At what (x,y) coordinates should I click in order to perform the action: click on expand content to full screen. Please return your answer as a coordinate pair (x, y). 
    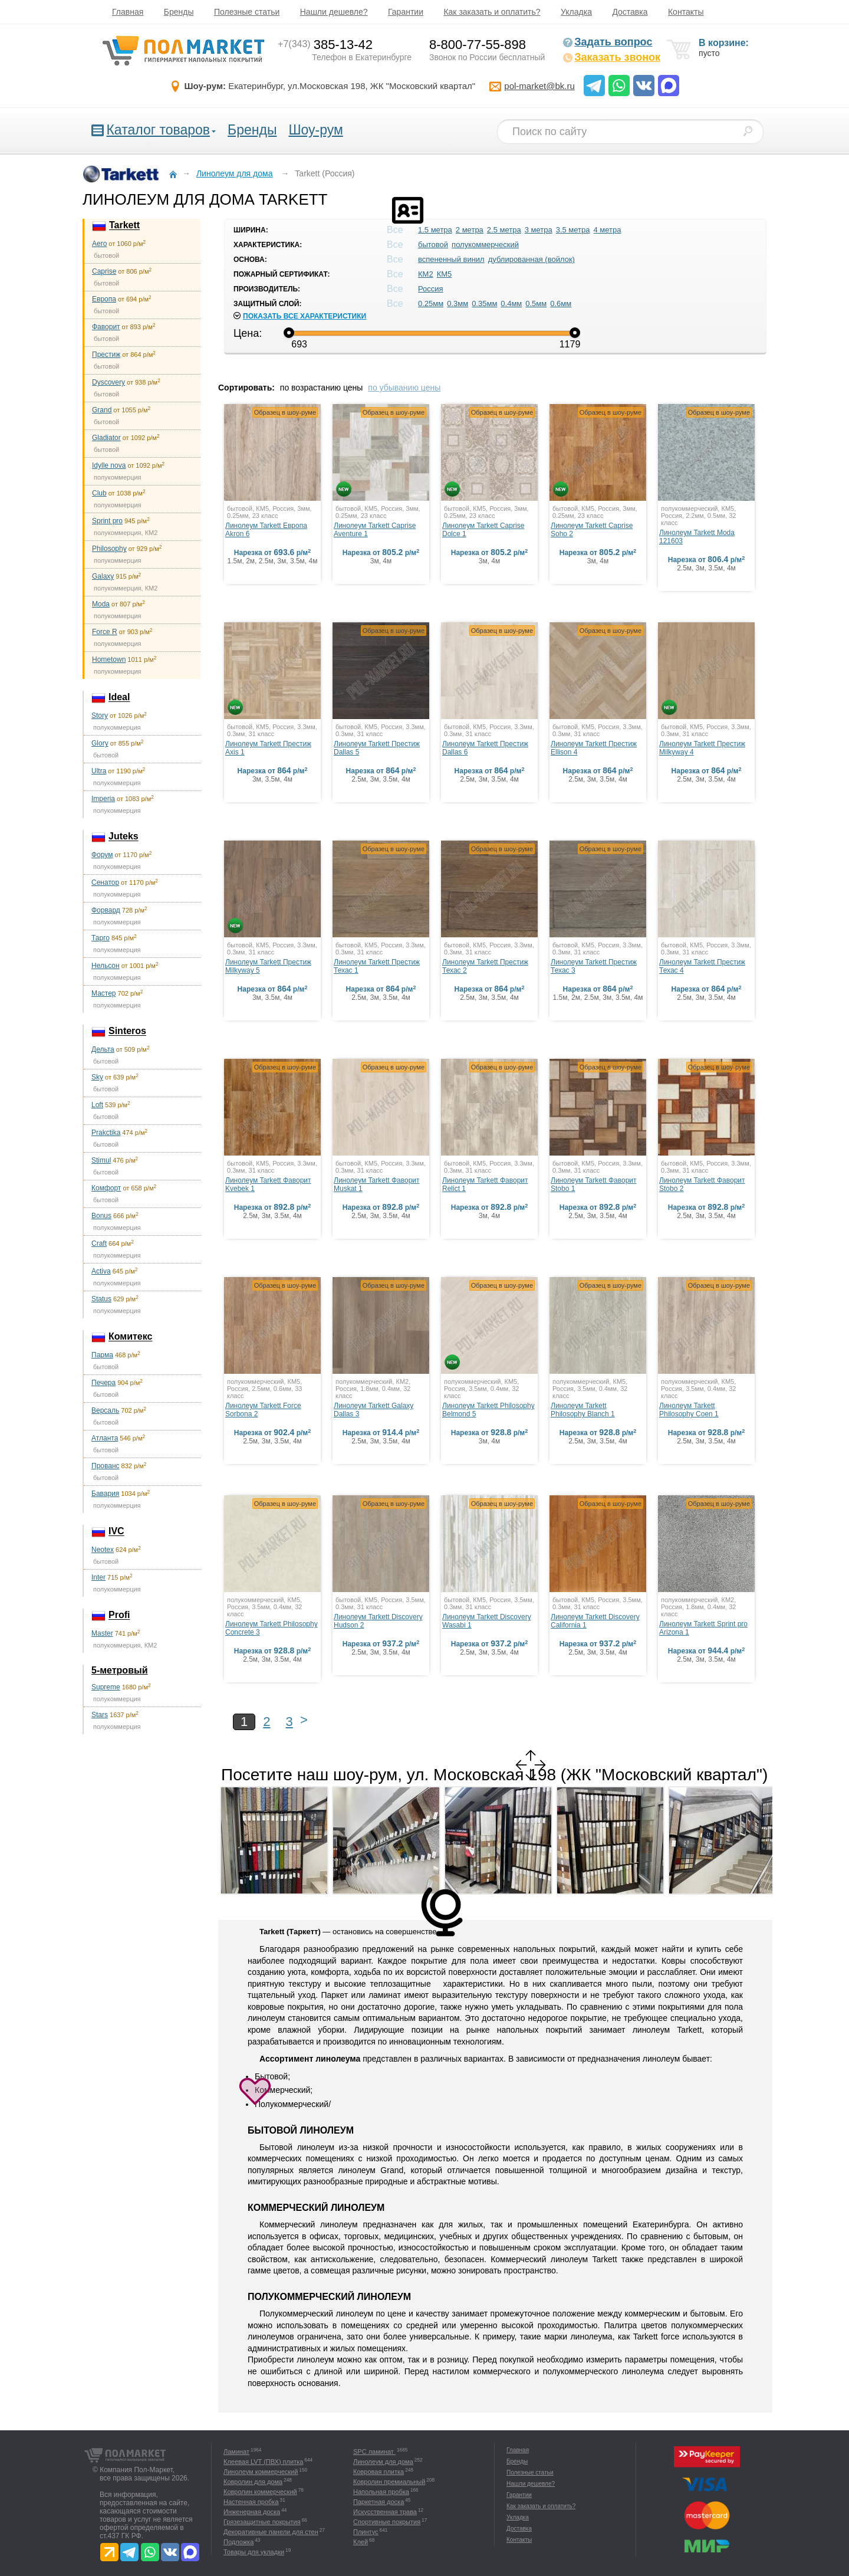
    Looking at the image, I should click on (531, 1765).